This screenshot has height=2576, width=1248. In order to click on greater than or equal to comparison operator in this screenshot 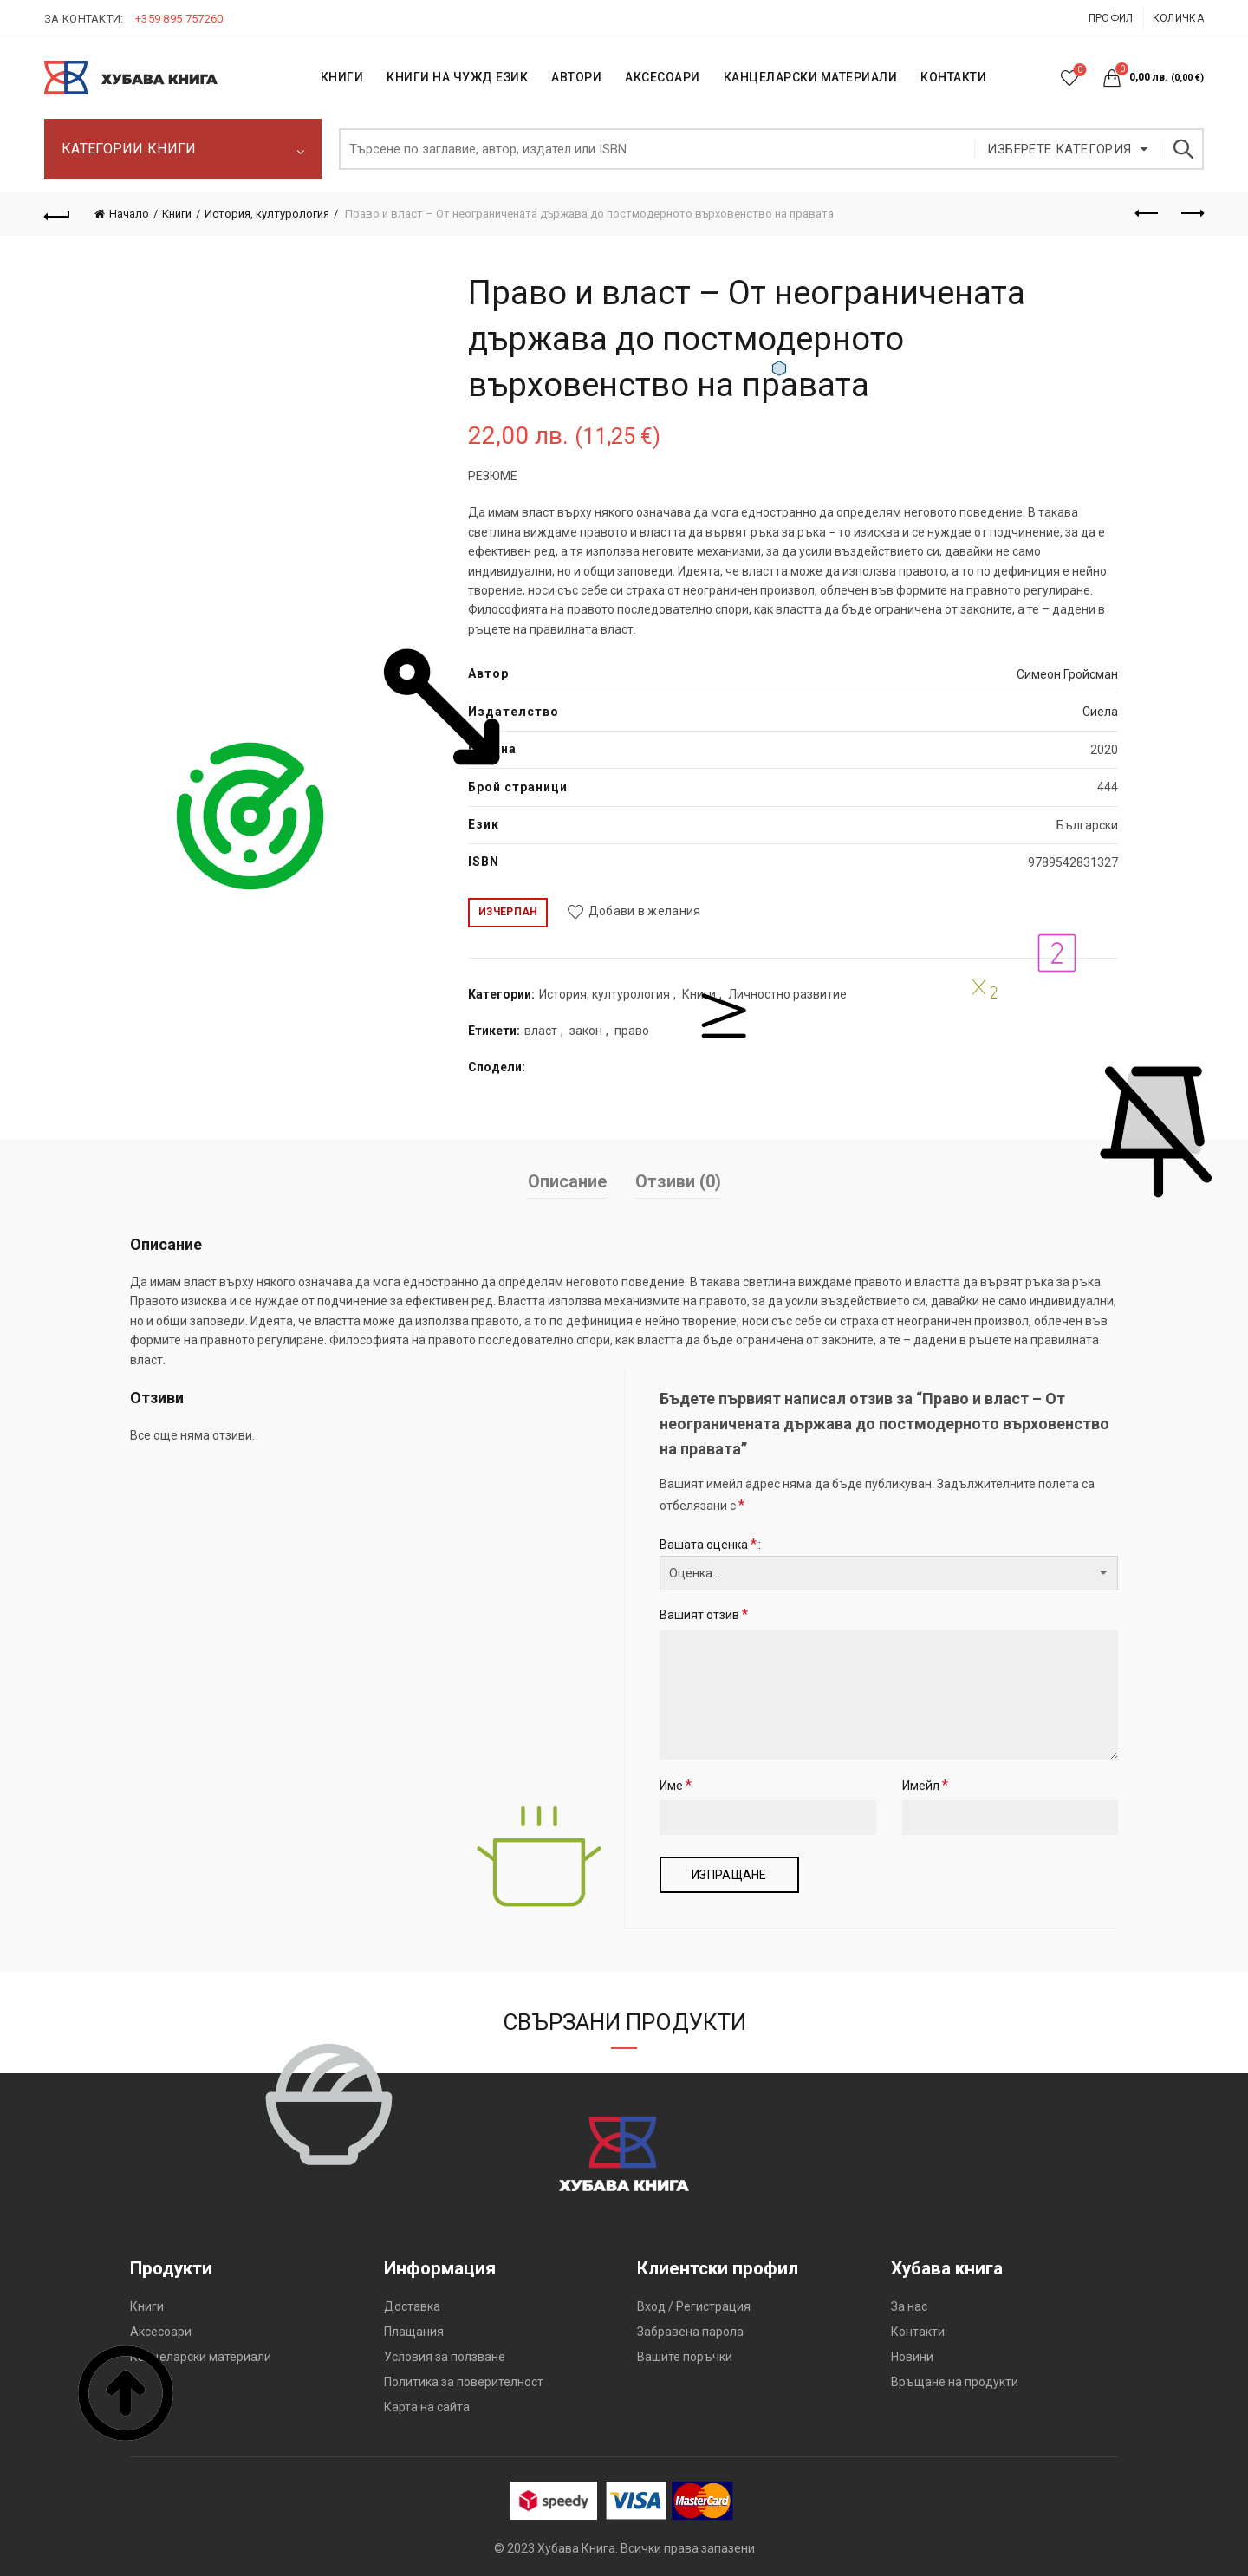, I will do `click(723, 1017)`.